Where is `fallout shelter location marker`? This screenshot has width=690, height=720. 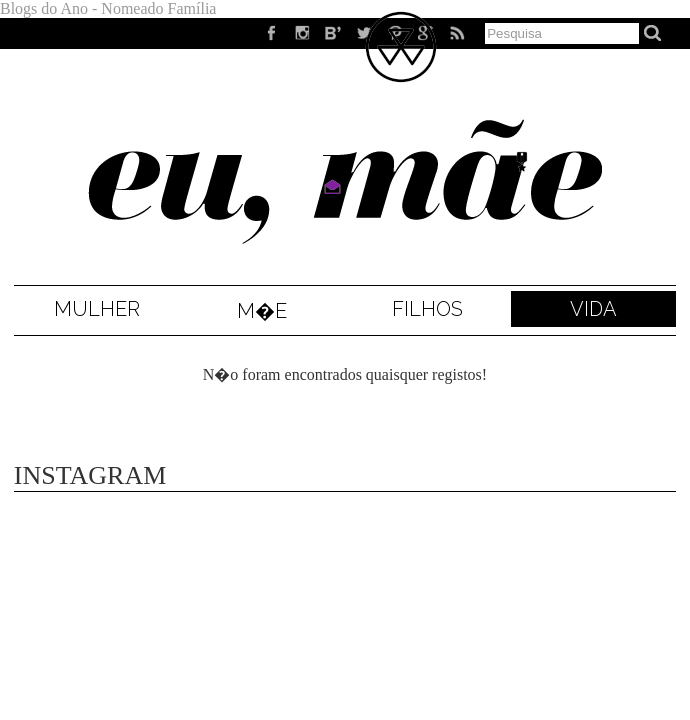
fallout shelter location marker is located at coordinates (401, 47).